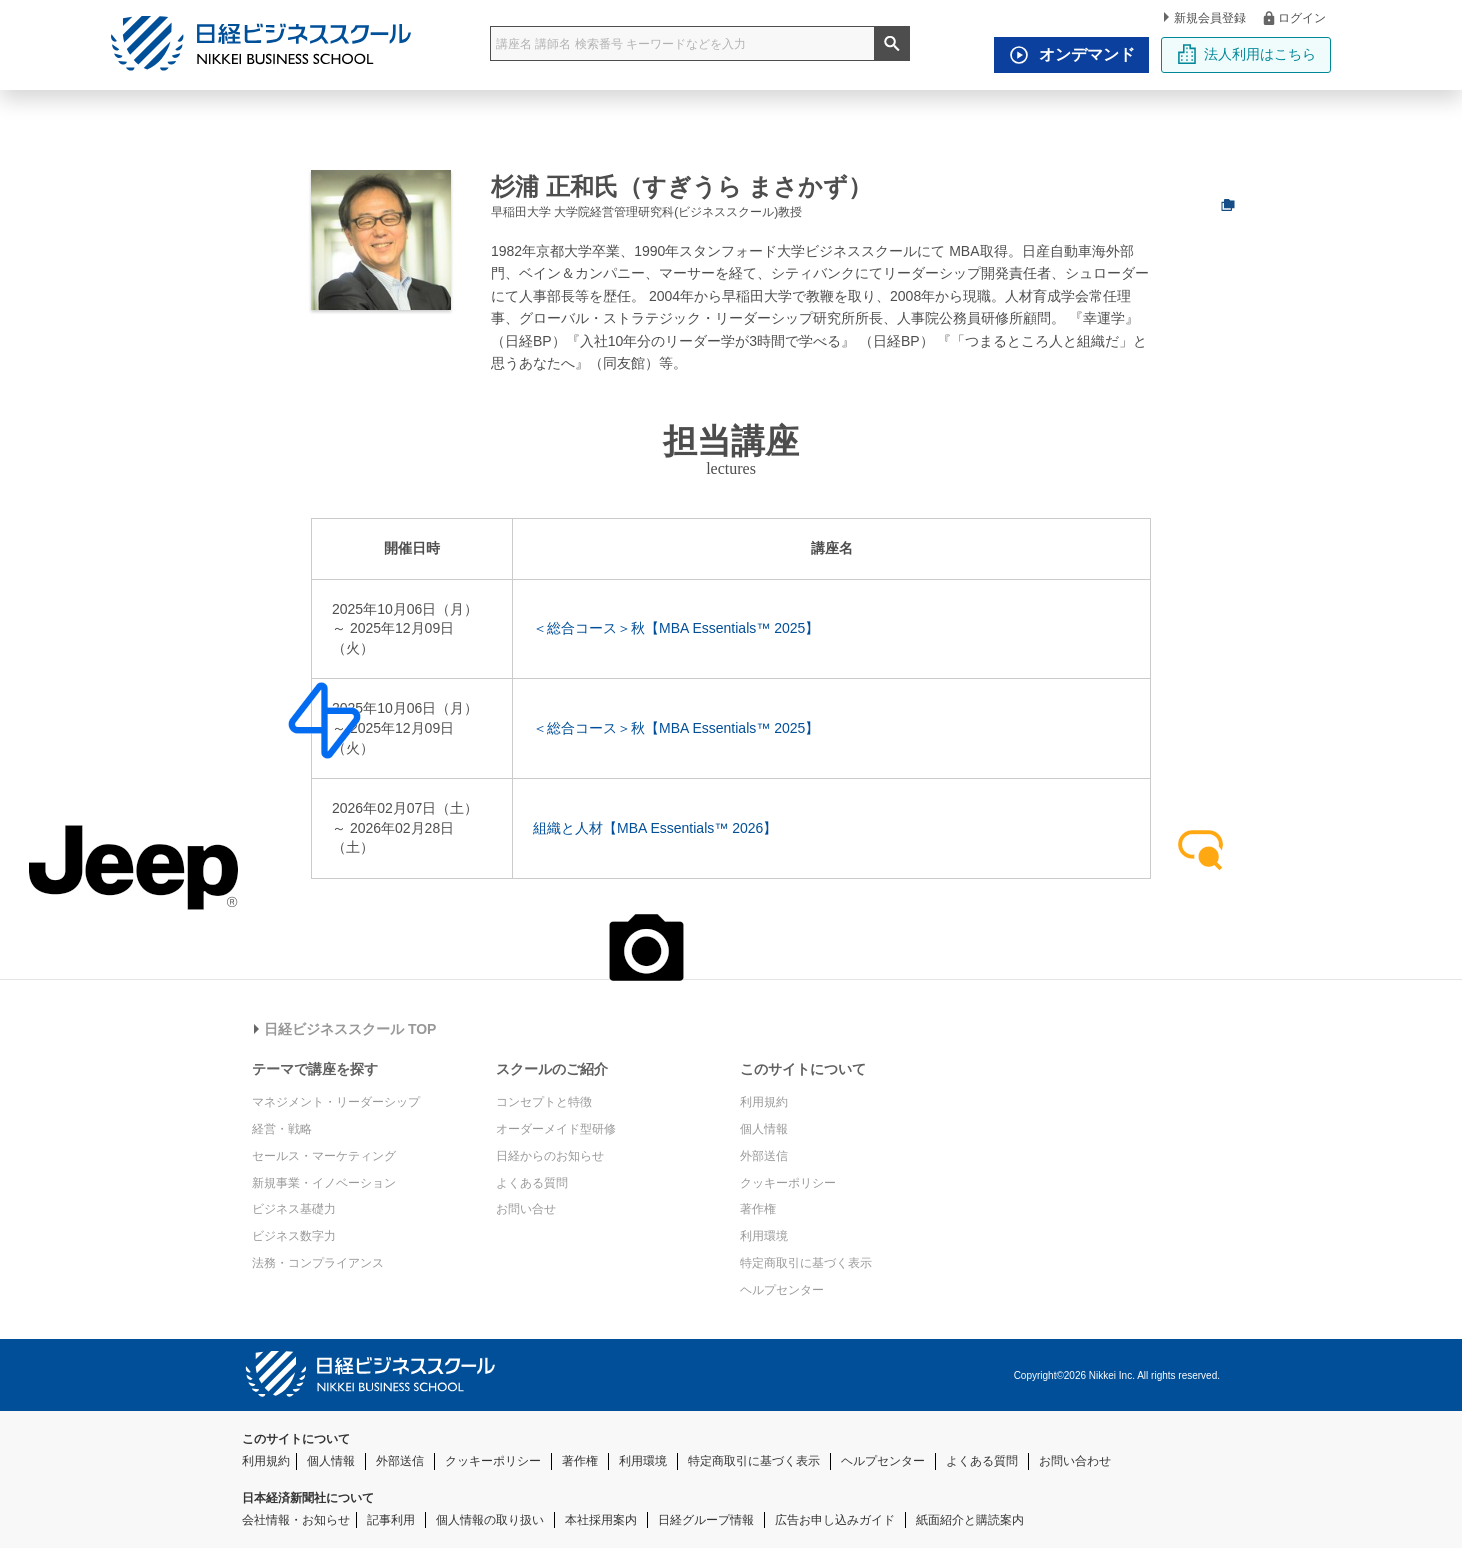 The width and height of the screenshot is (1462, 1548). Describe the element at coordinates (1228, 205) in the screenshot. I see `access your folders` at that location.